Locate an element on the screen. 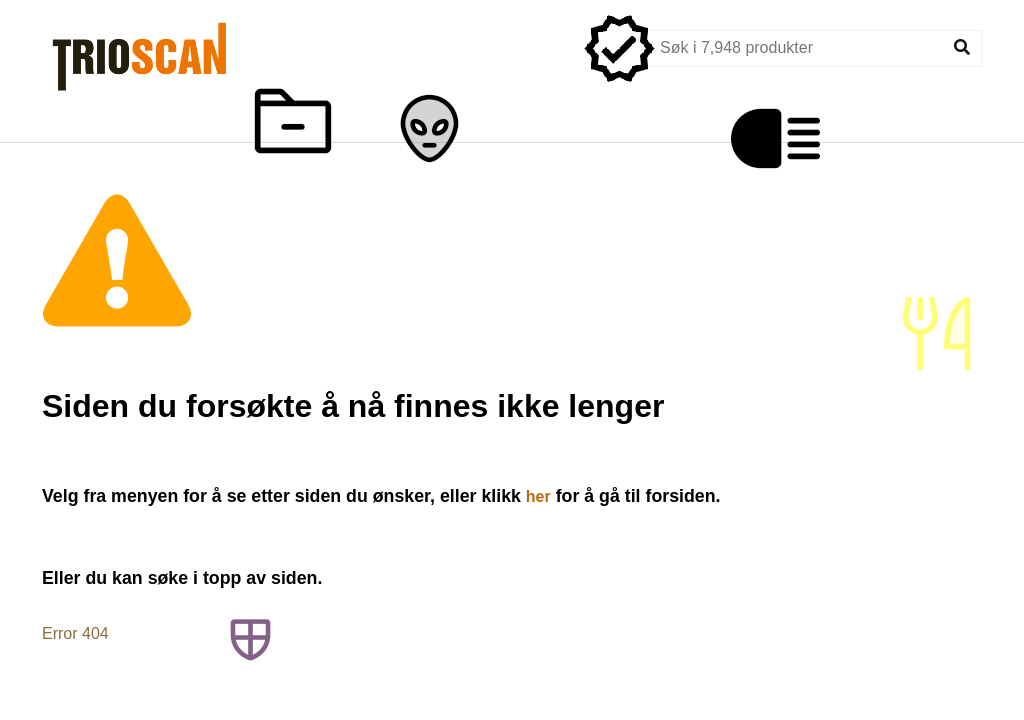 The height and width of the screenshot is (720, 1024). toggle vehicle headlights on/off is located at coordinates (775, 138).